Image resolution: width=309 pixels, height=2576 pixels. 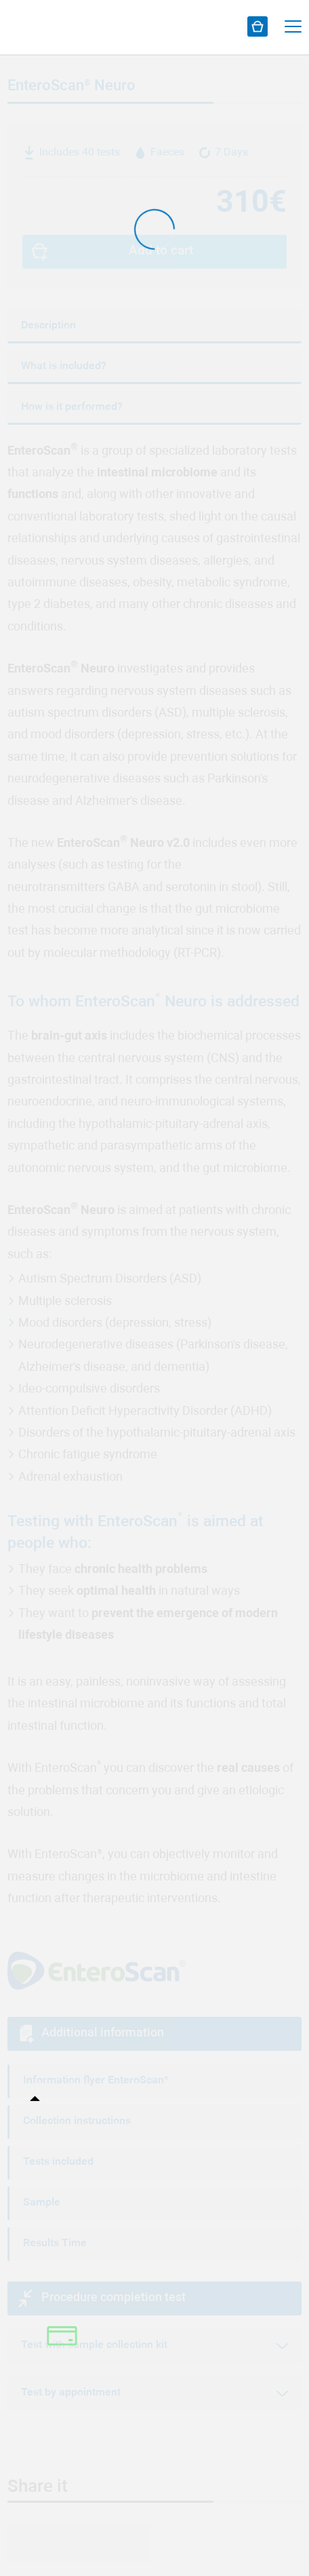 What do you see at coordinates (62, 2334) in the screenshot?
I see `manage payment methods` at bounding box center [62, 2334].